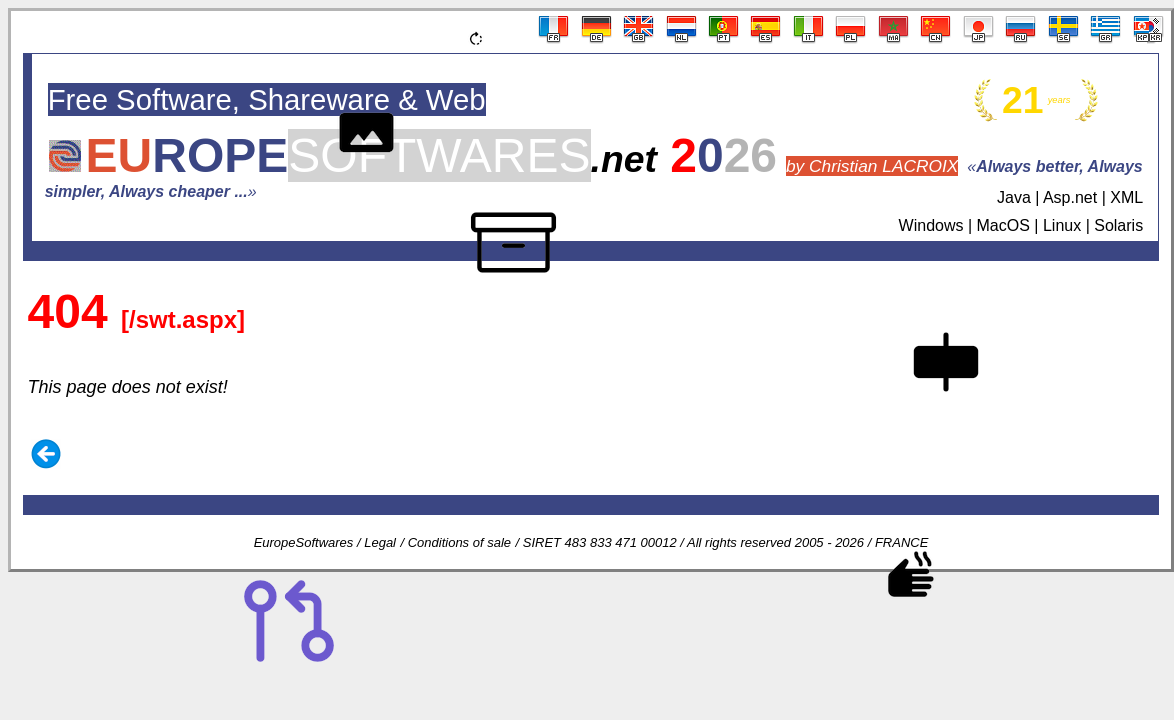  I want to click on archive selected items, so click(513, 242).